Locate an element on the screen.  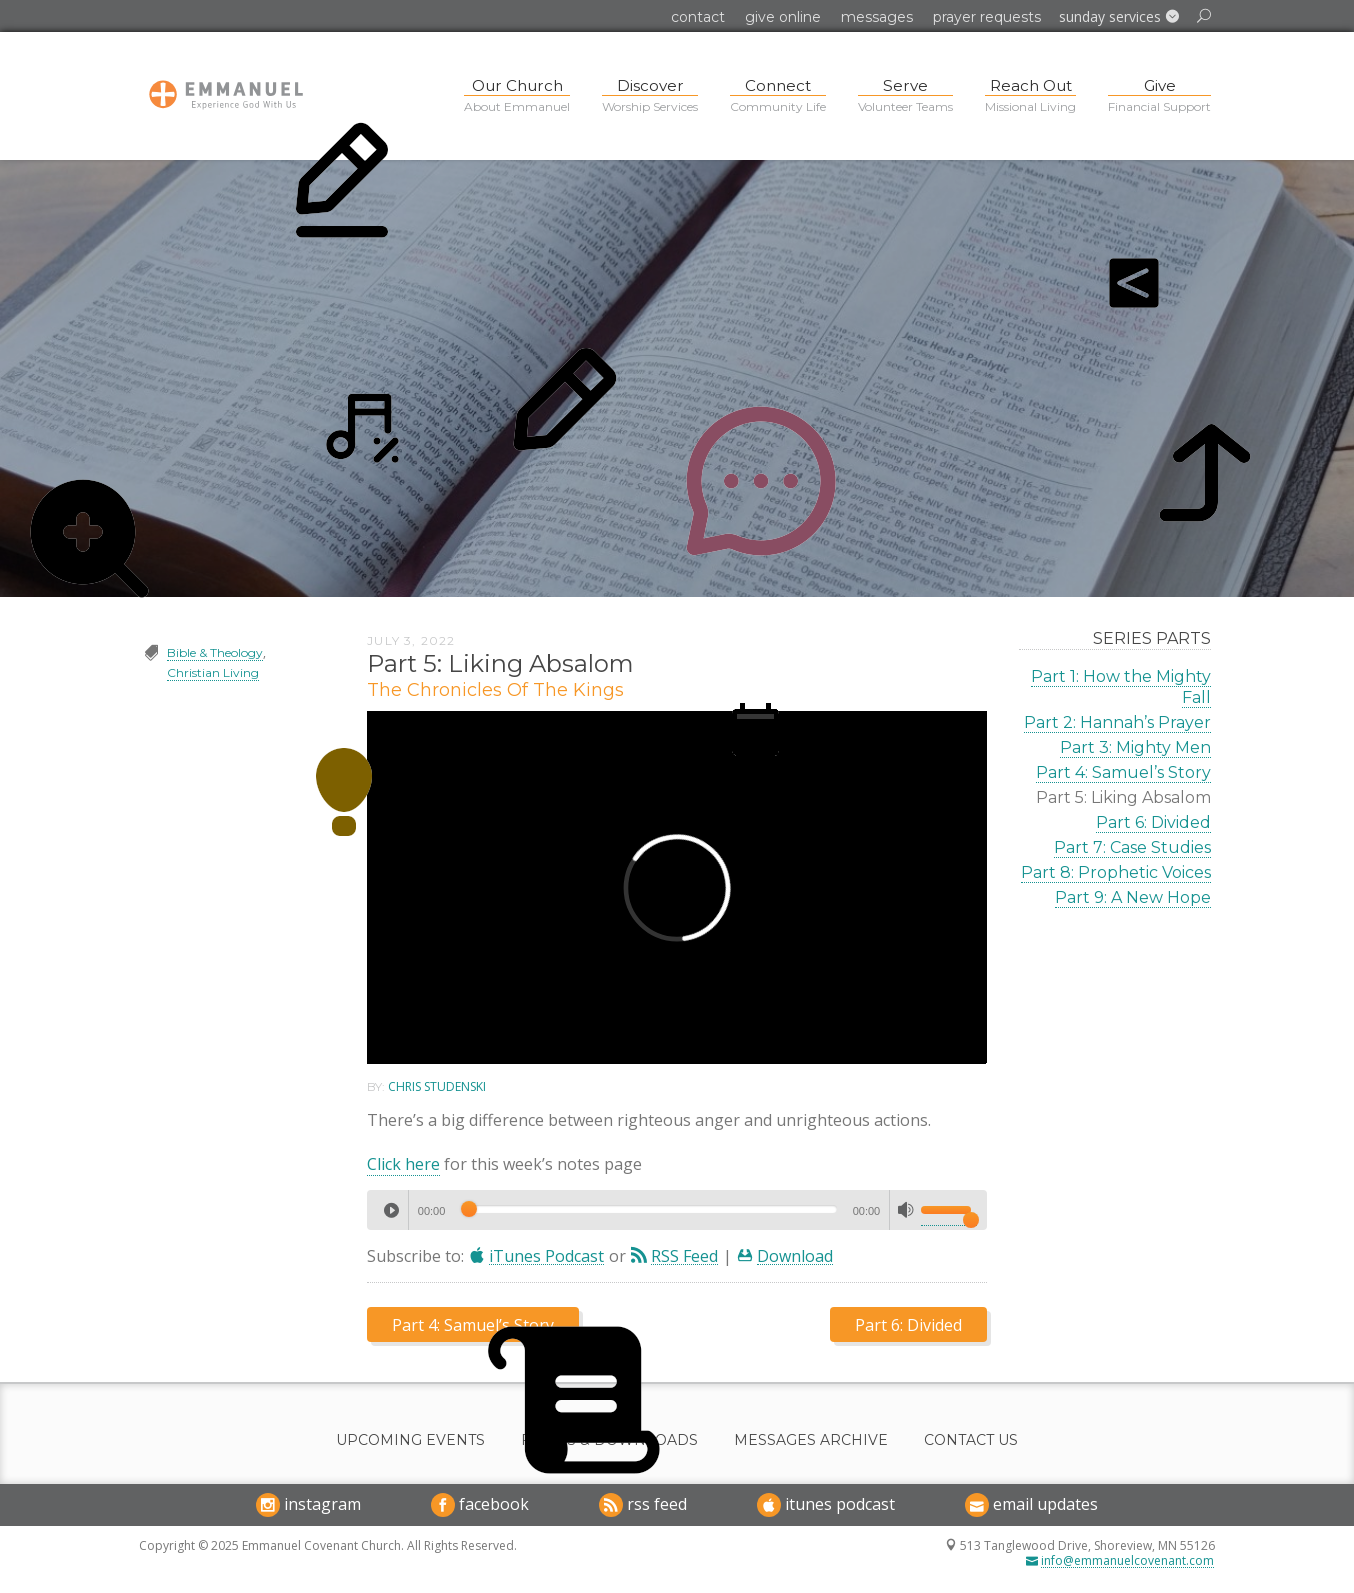
edit content or text is located at coordinates (342, 180).